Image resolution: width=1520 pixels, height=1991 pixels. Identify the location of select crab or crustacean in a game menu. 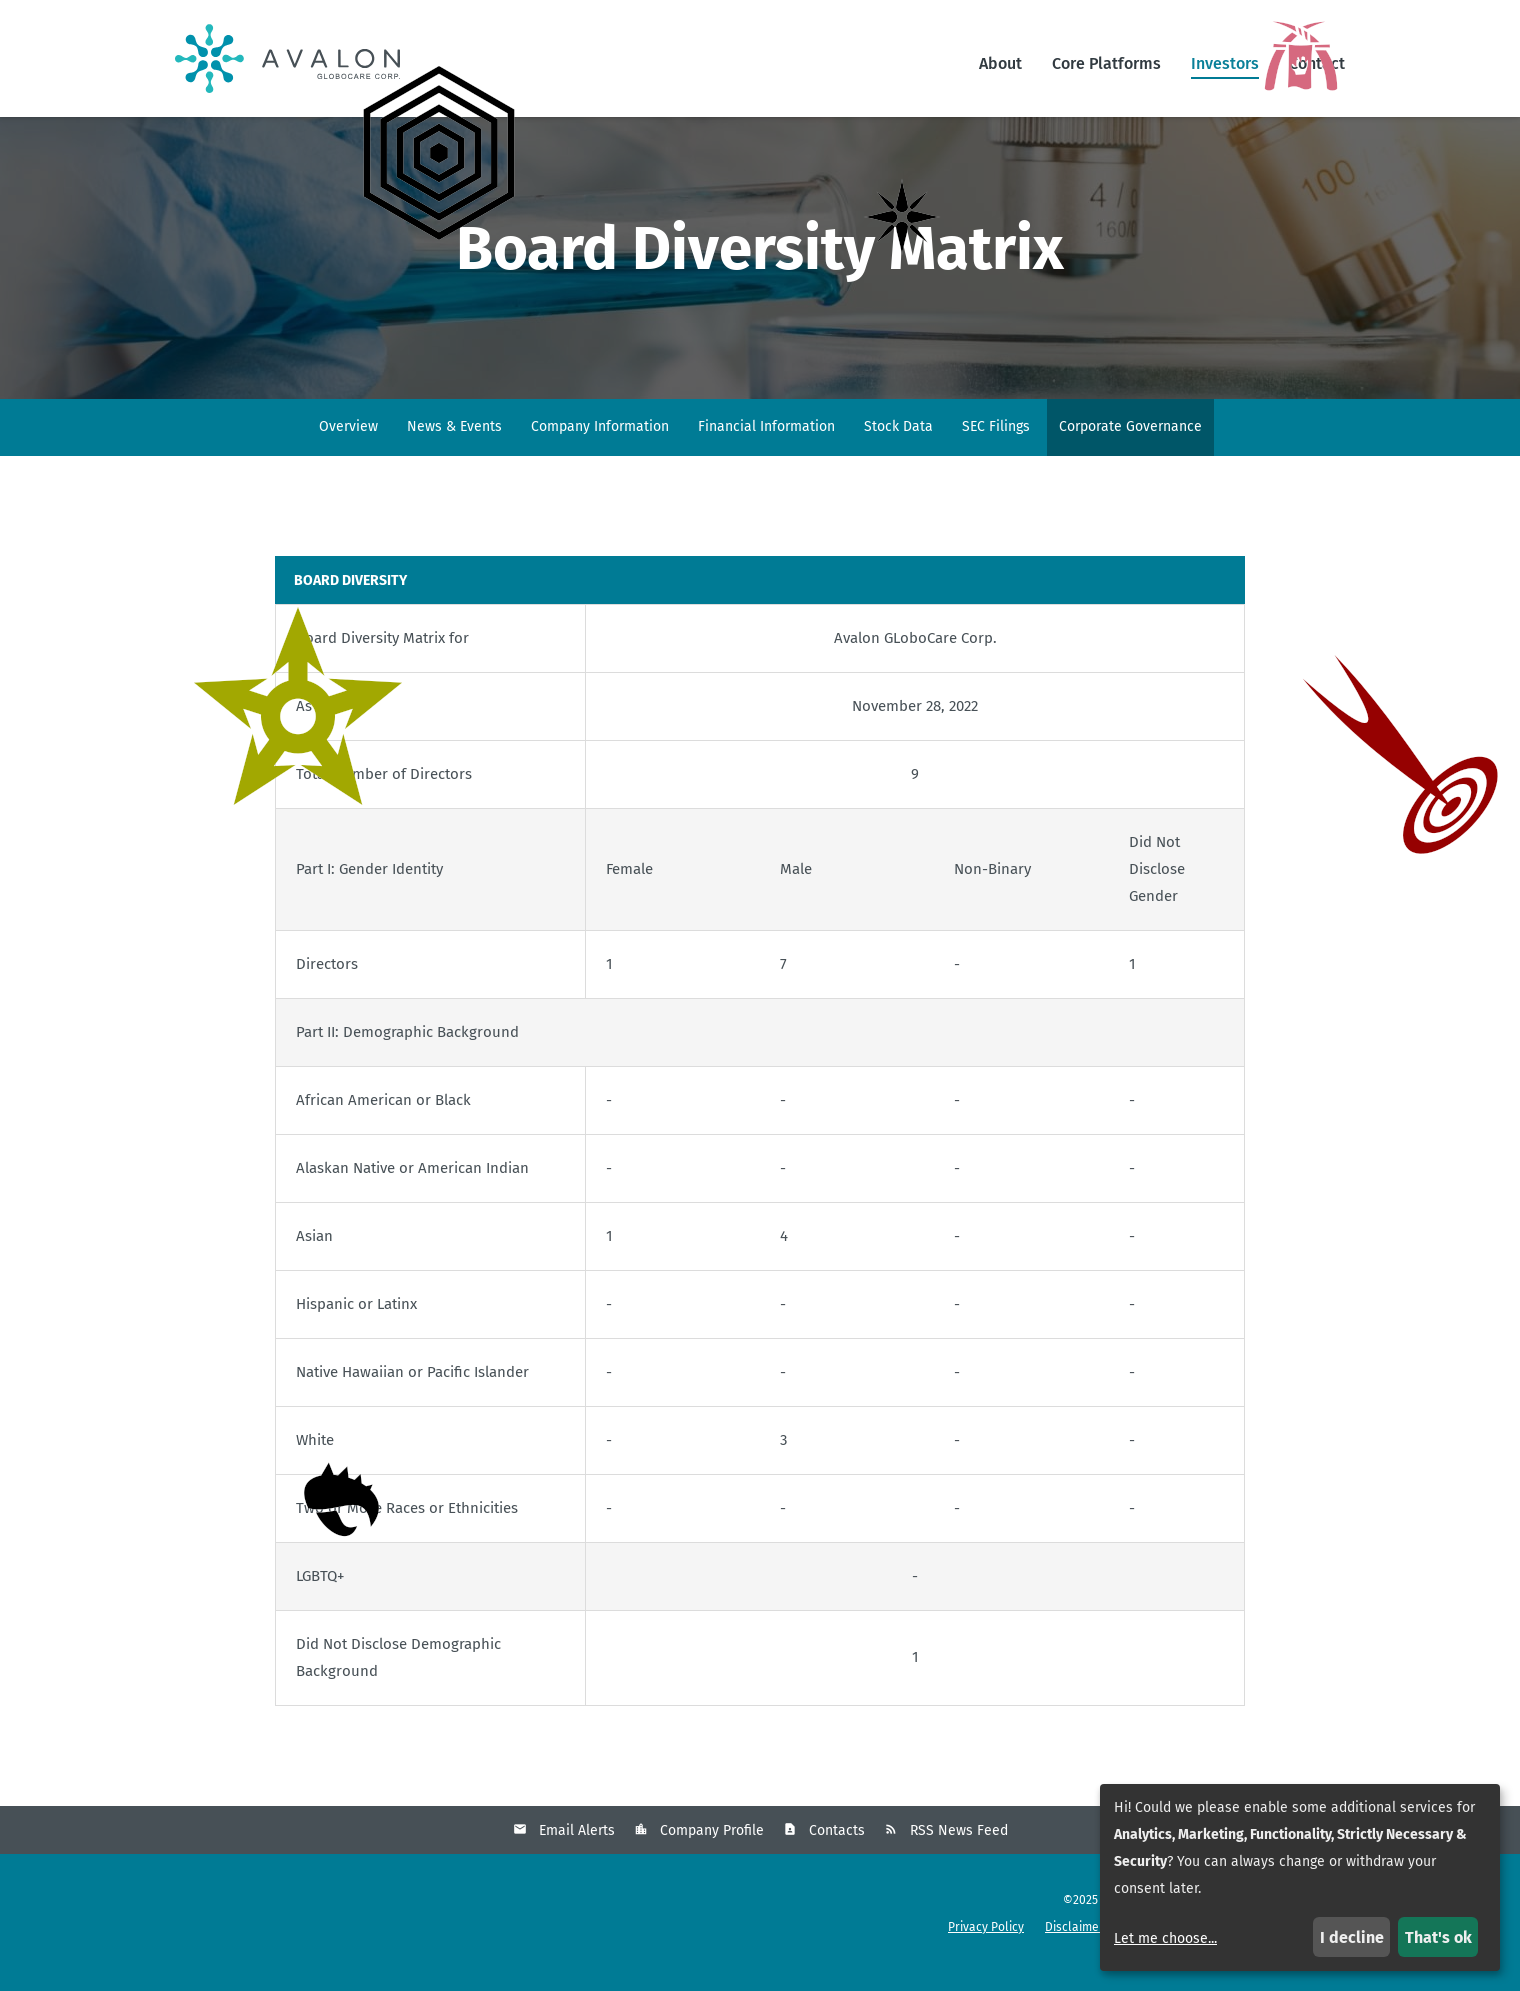
(341, 1499).